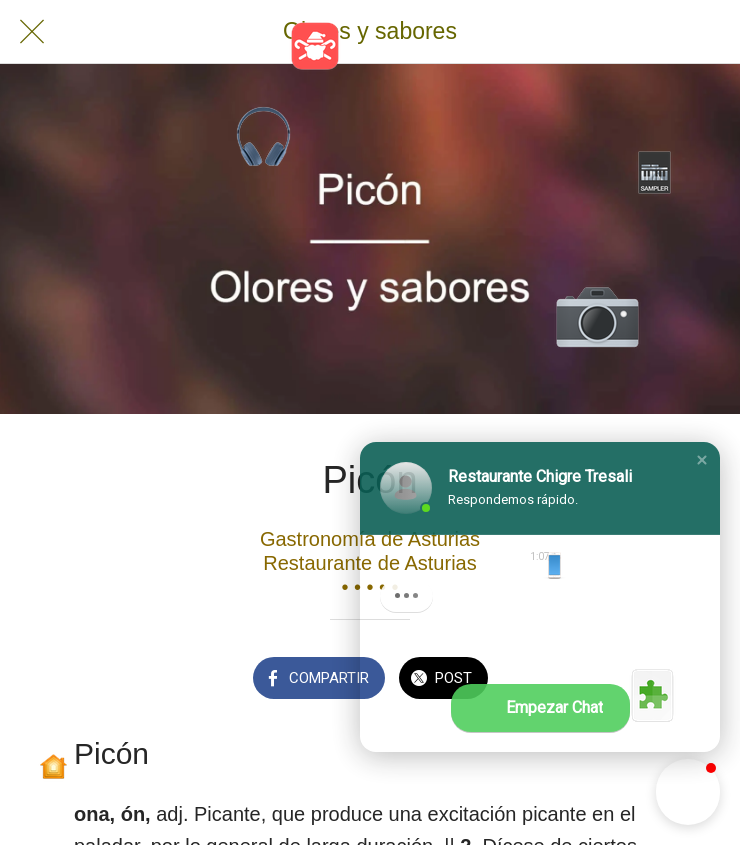 This screenshot has height=845, width=740. I want to click on open home settings or preferences, so click(53, 766).